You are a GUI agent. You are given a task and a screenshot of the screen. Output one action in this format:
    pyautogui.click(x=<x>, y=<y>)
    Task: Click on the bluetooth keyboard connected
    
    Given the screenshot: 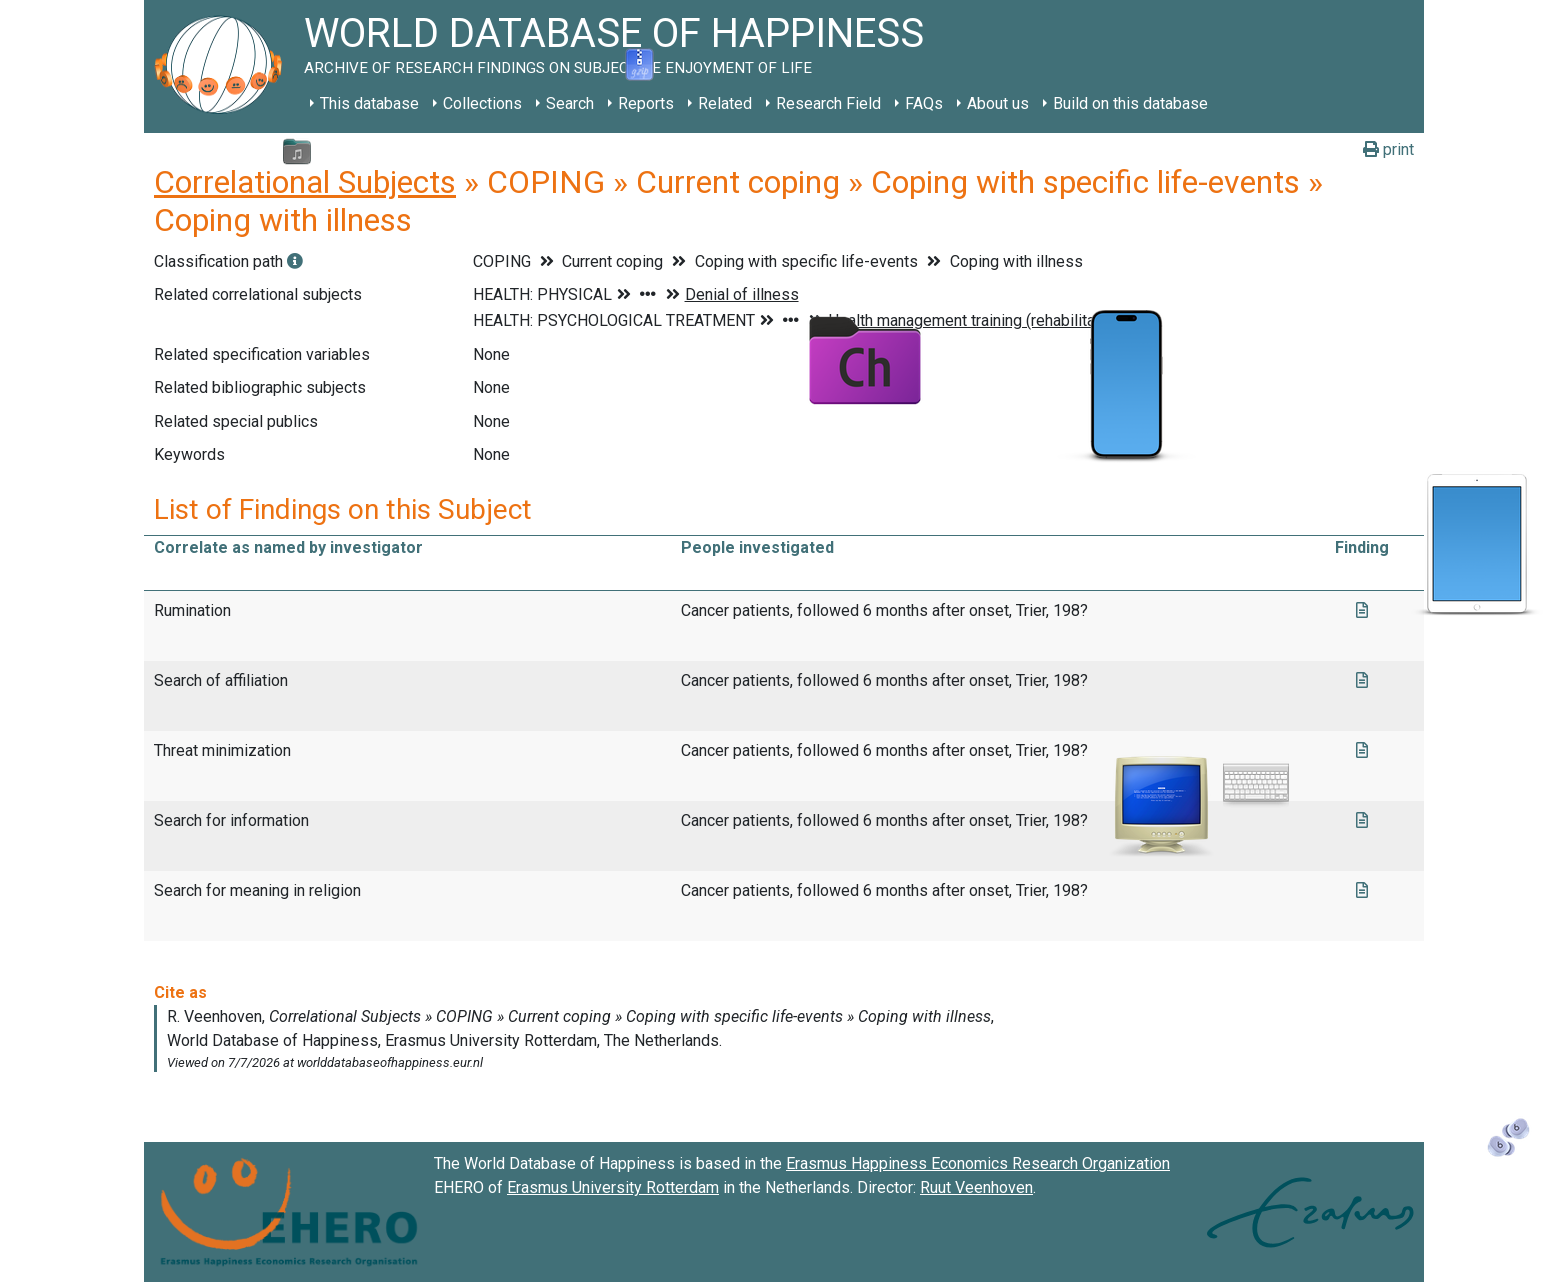 What is the action you would take?
    pyautogui.click(x=1256, y=775)
    